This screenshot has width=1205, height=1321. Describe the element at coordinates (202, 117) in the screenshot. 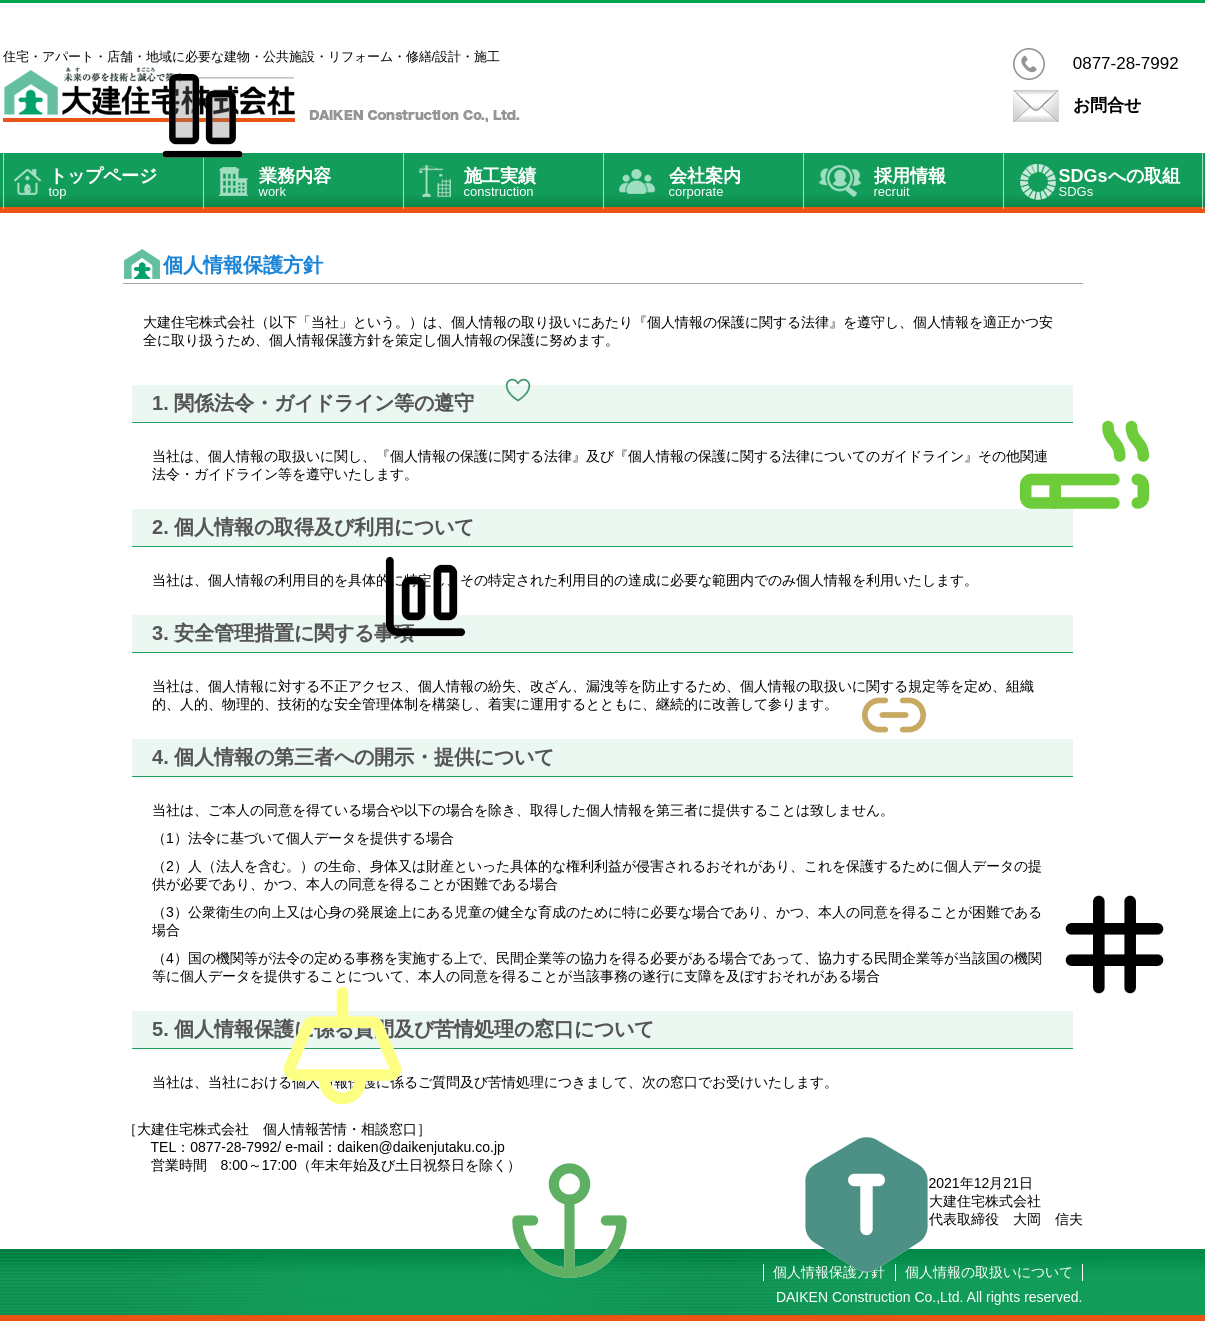

I see `align objects to the bottom edge` at that location.